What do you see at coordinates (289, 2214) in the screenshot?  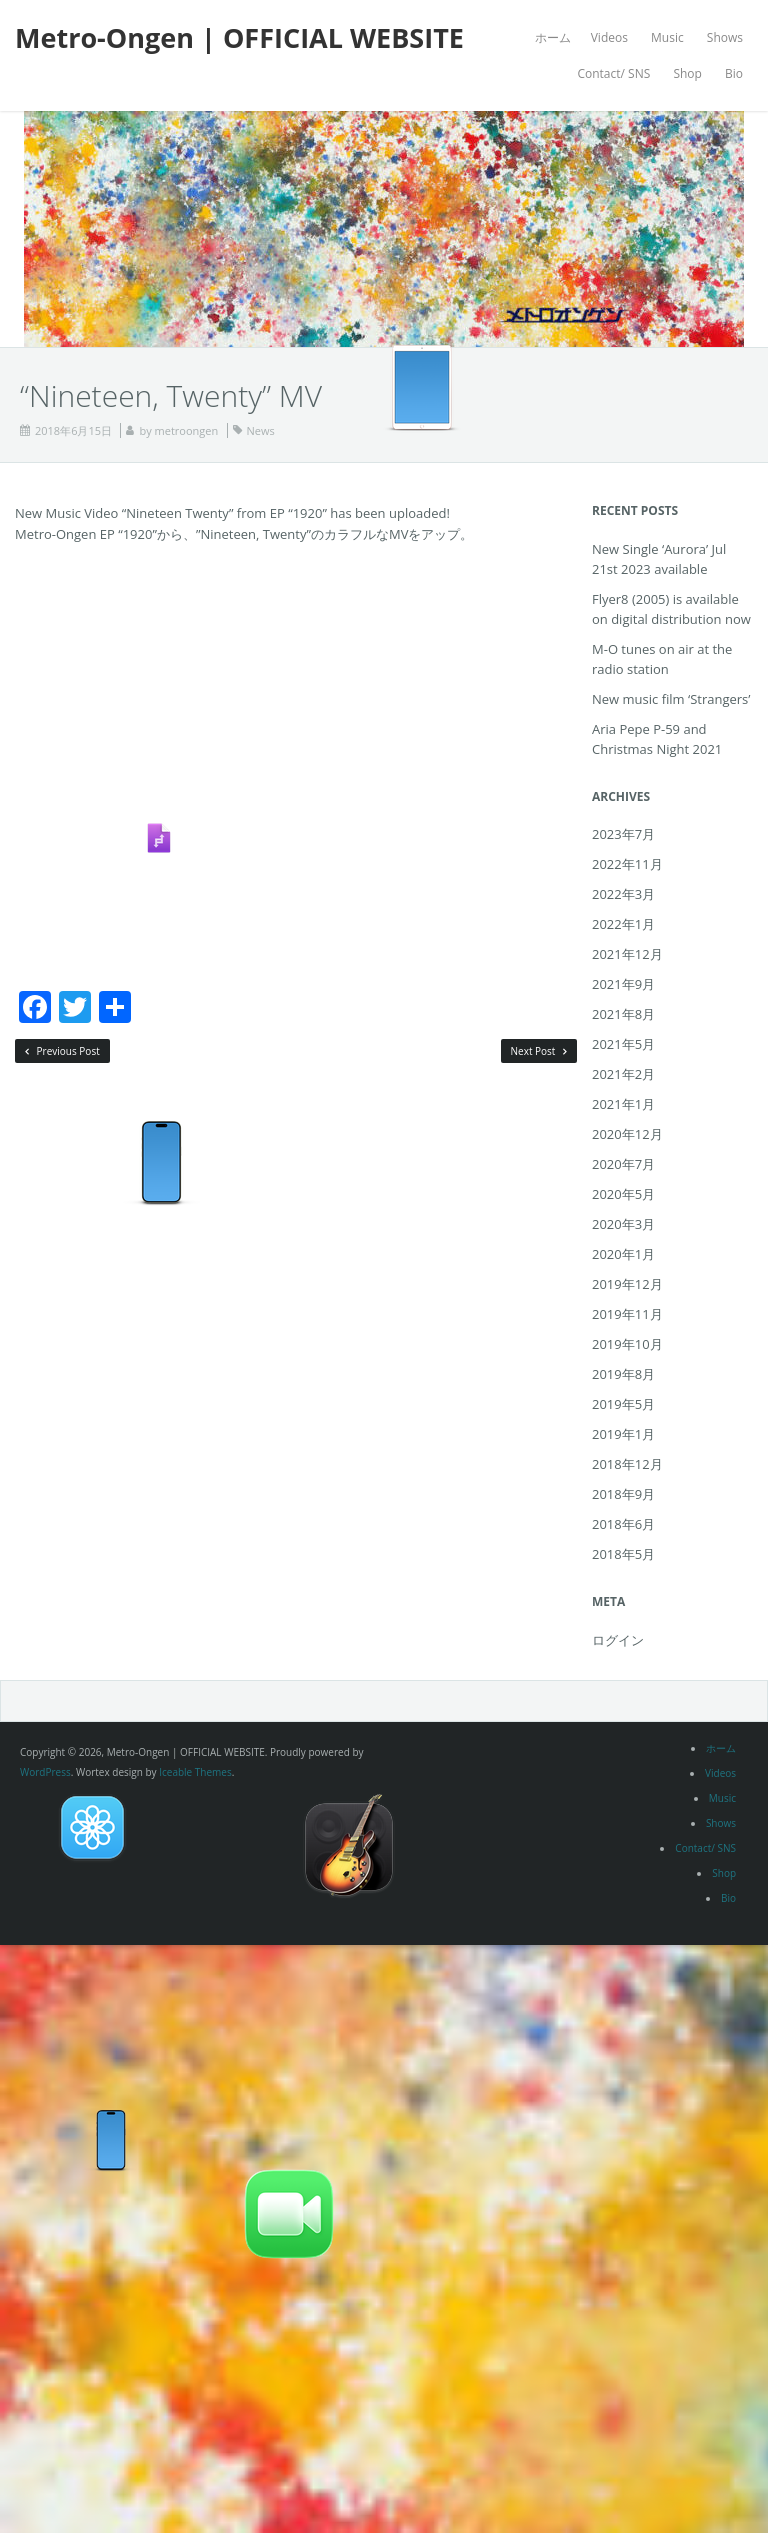 I see `open FaceTime to start a video call` at bounding box center [289, 2214].